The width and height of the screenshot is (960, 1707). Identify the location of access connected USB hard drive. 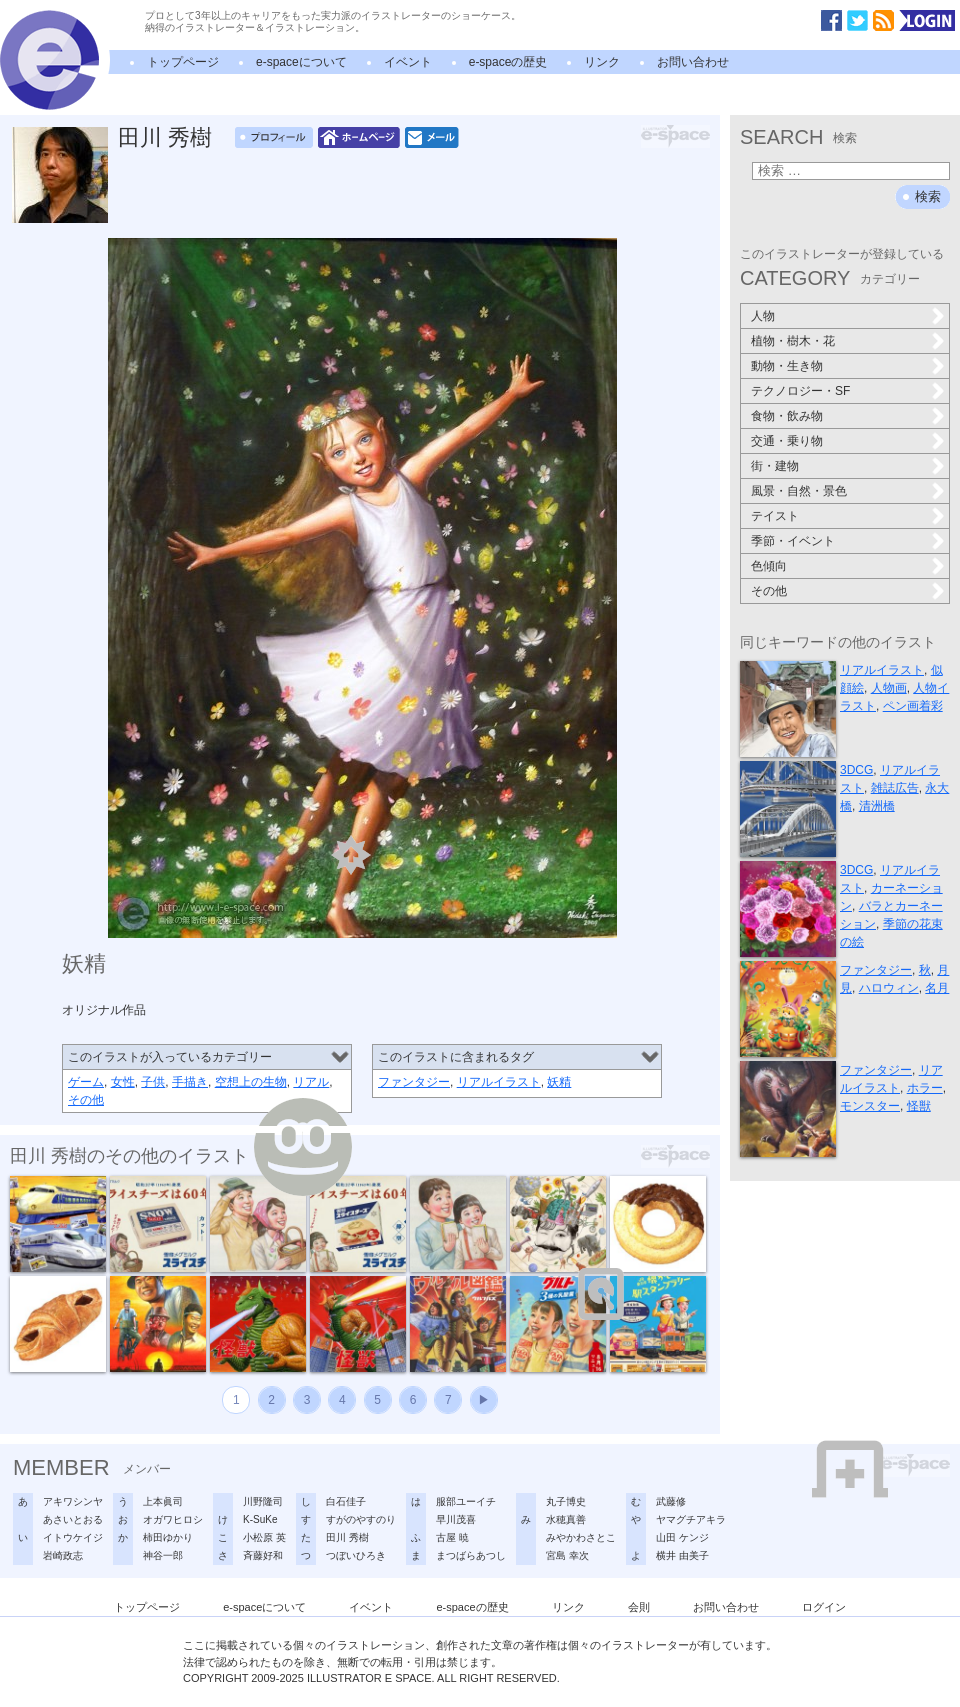
(601, 1294).